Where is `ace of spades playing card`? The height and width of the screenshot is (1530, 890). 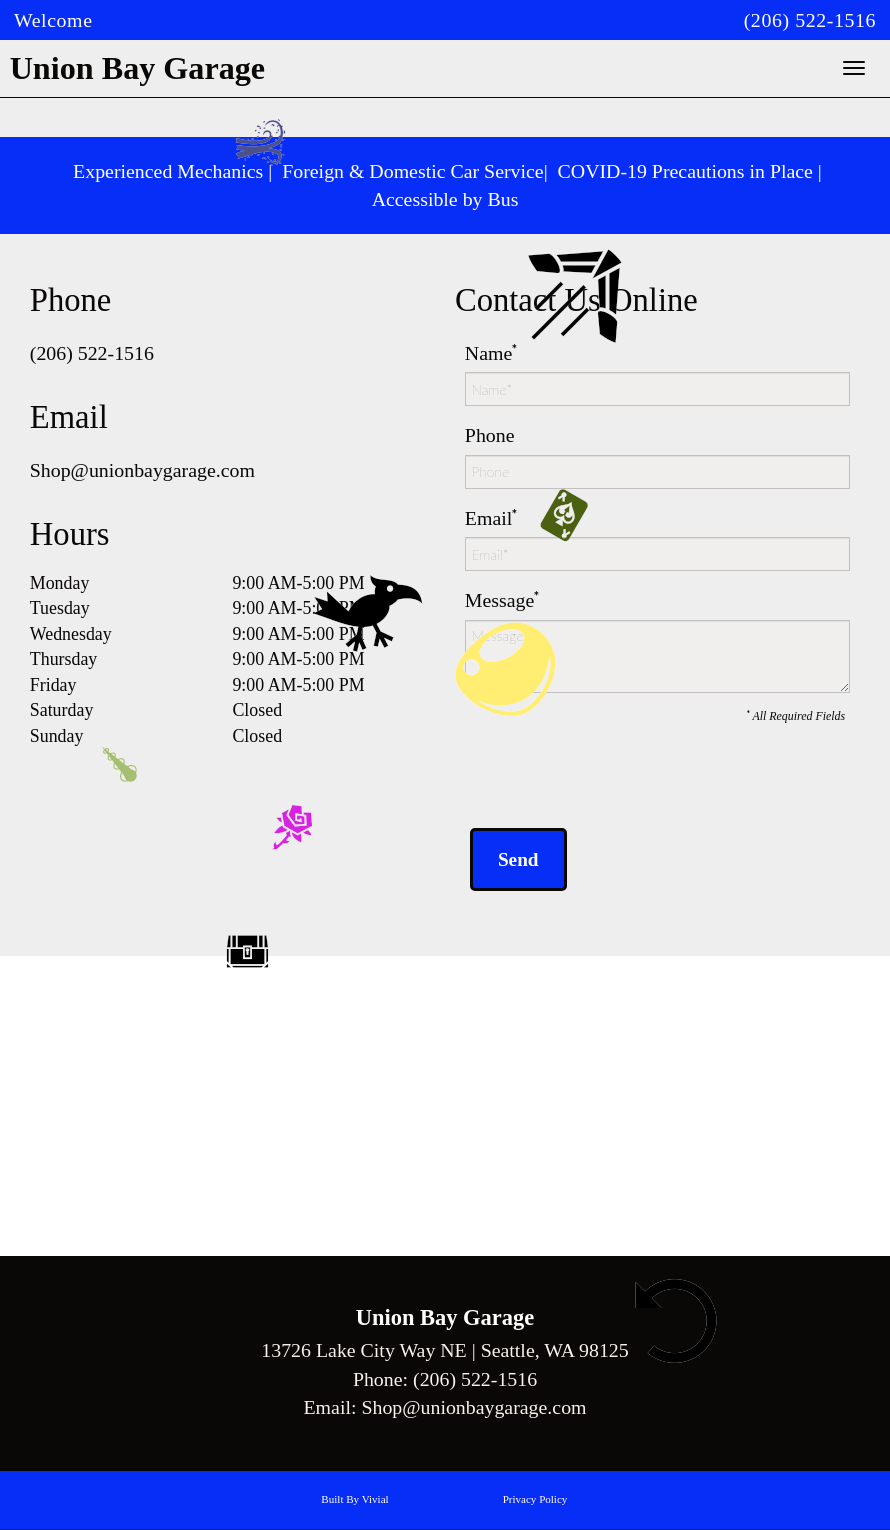 ace of spades playing card is located at coordinates (564, 515).